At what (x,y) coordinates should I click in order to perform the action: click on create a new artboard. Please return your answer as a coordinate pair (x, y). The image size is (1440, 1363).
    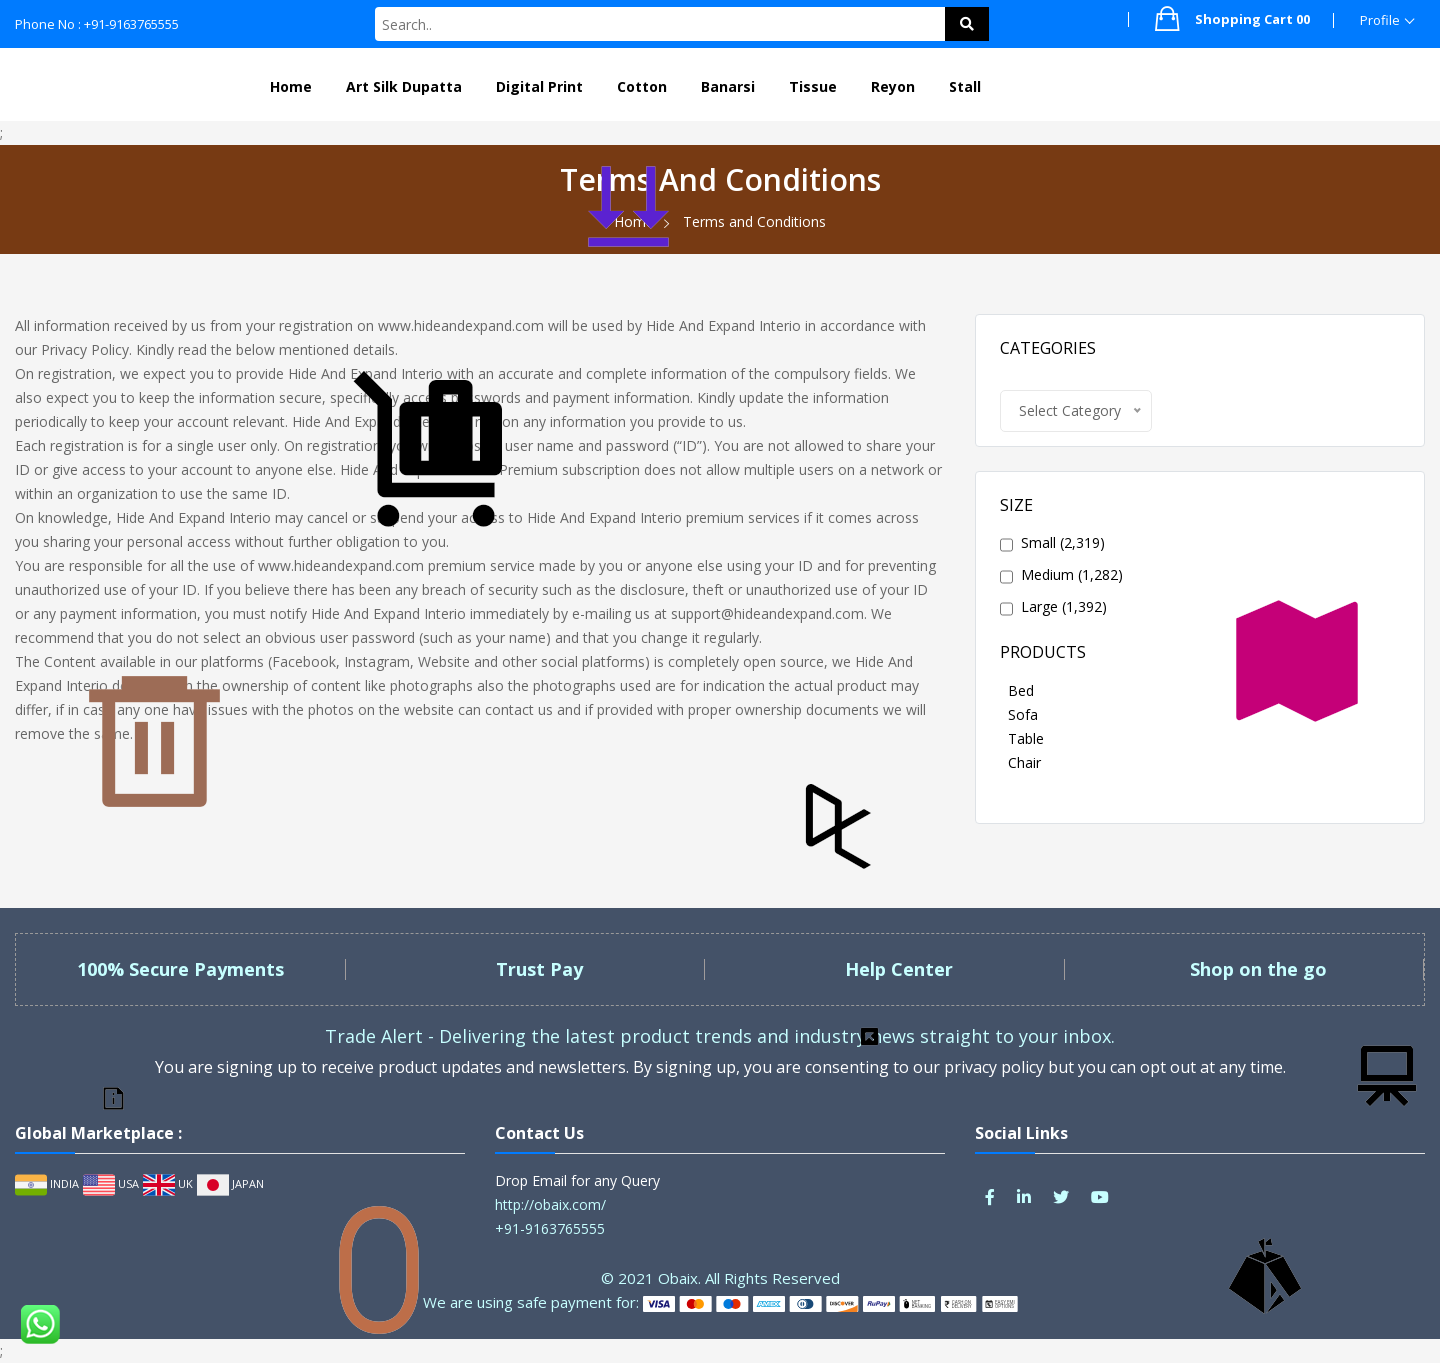
    Looking at the image, I should click on (1387, 1075).